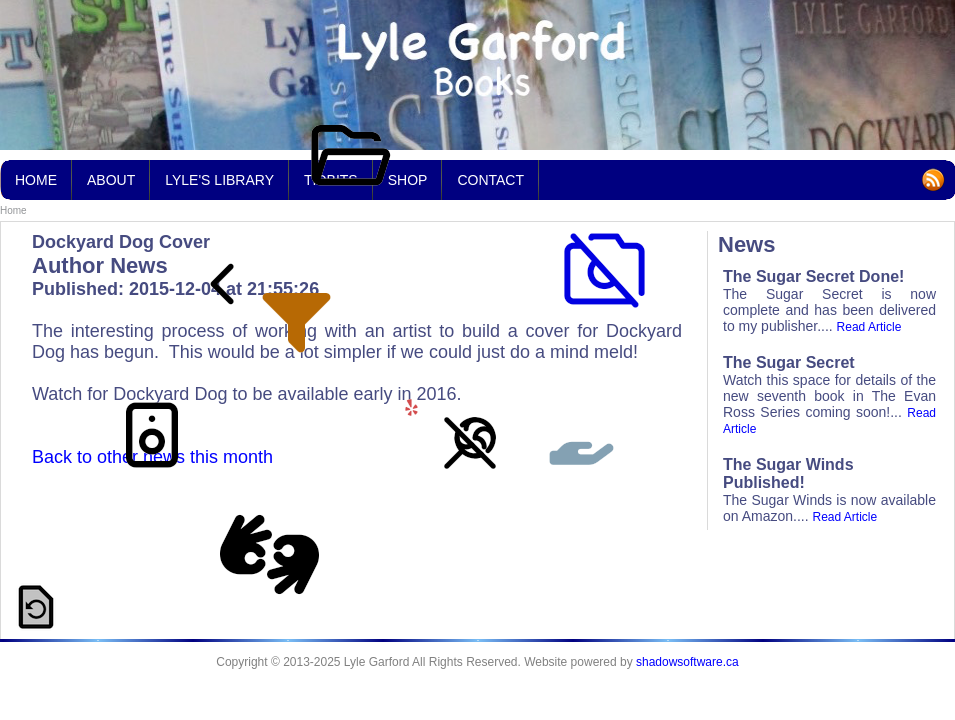 Image resolution: width=955 pixels, height=720 pixels. I want to click on filter or sort content, so click(296, 318).